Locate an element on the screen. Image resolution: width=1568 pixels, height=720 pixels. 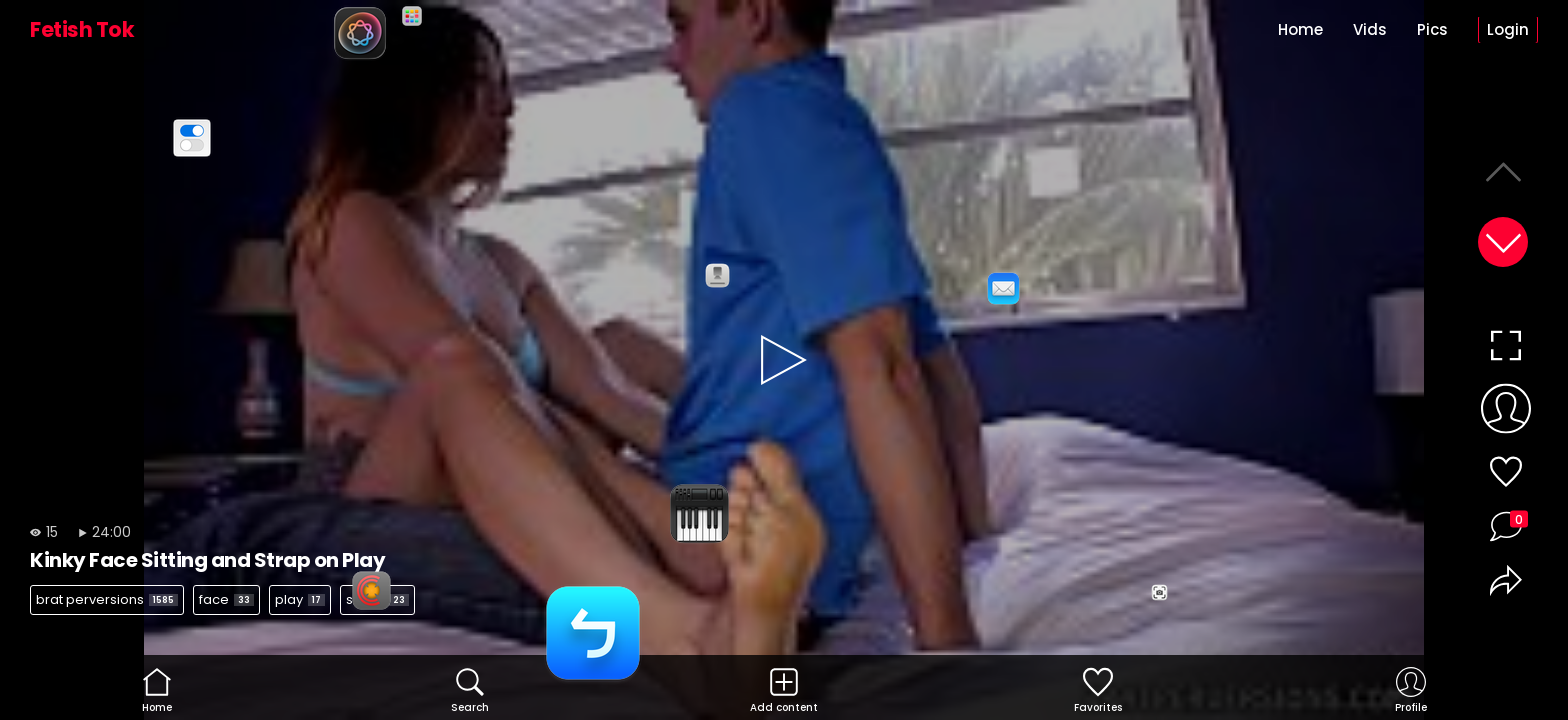
open Image Playground app is located at coordinates (360, 33).